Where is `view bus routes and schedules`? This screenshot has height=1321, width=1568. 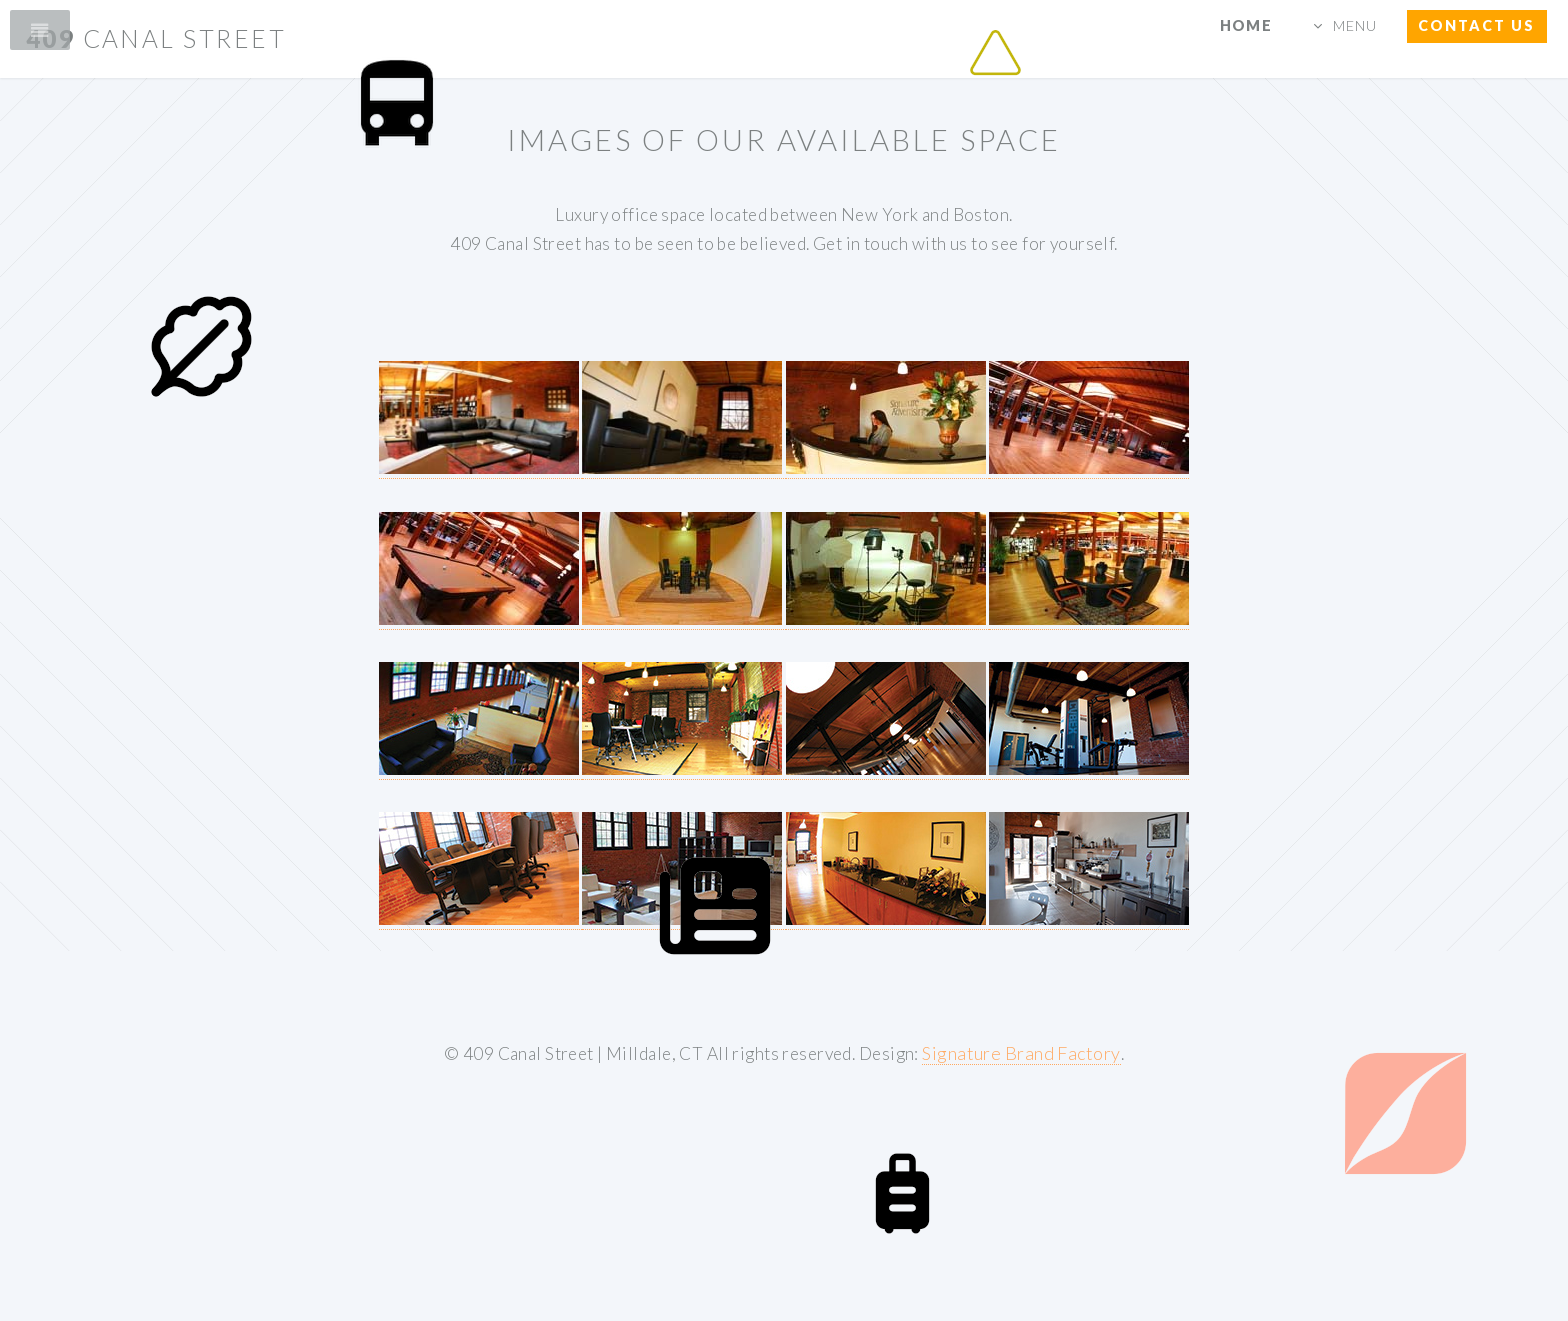 view bus routes and schedules is located at coordinates (397, 105).